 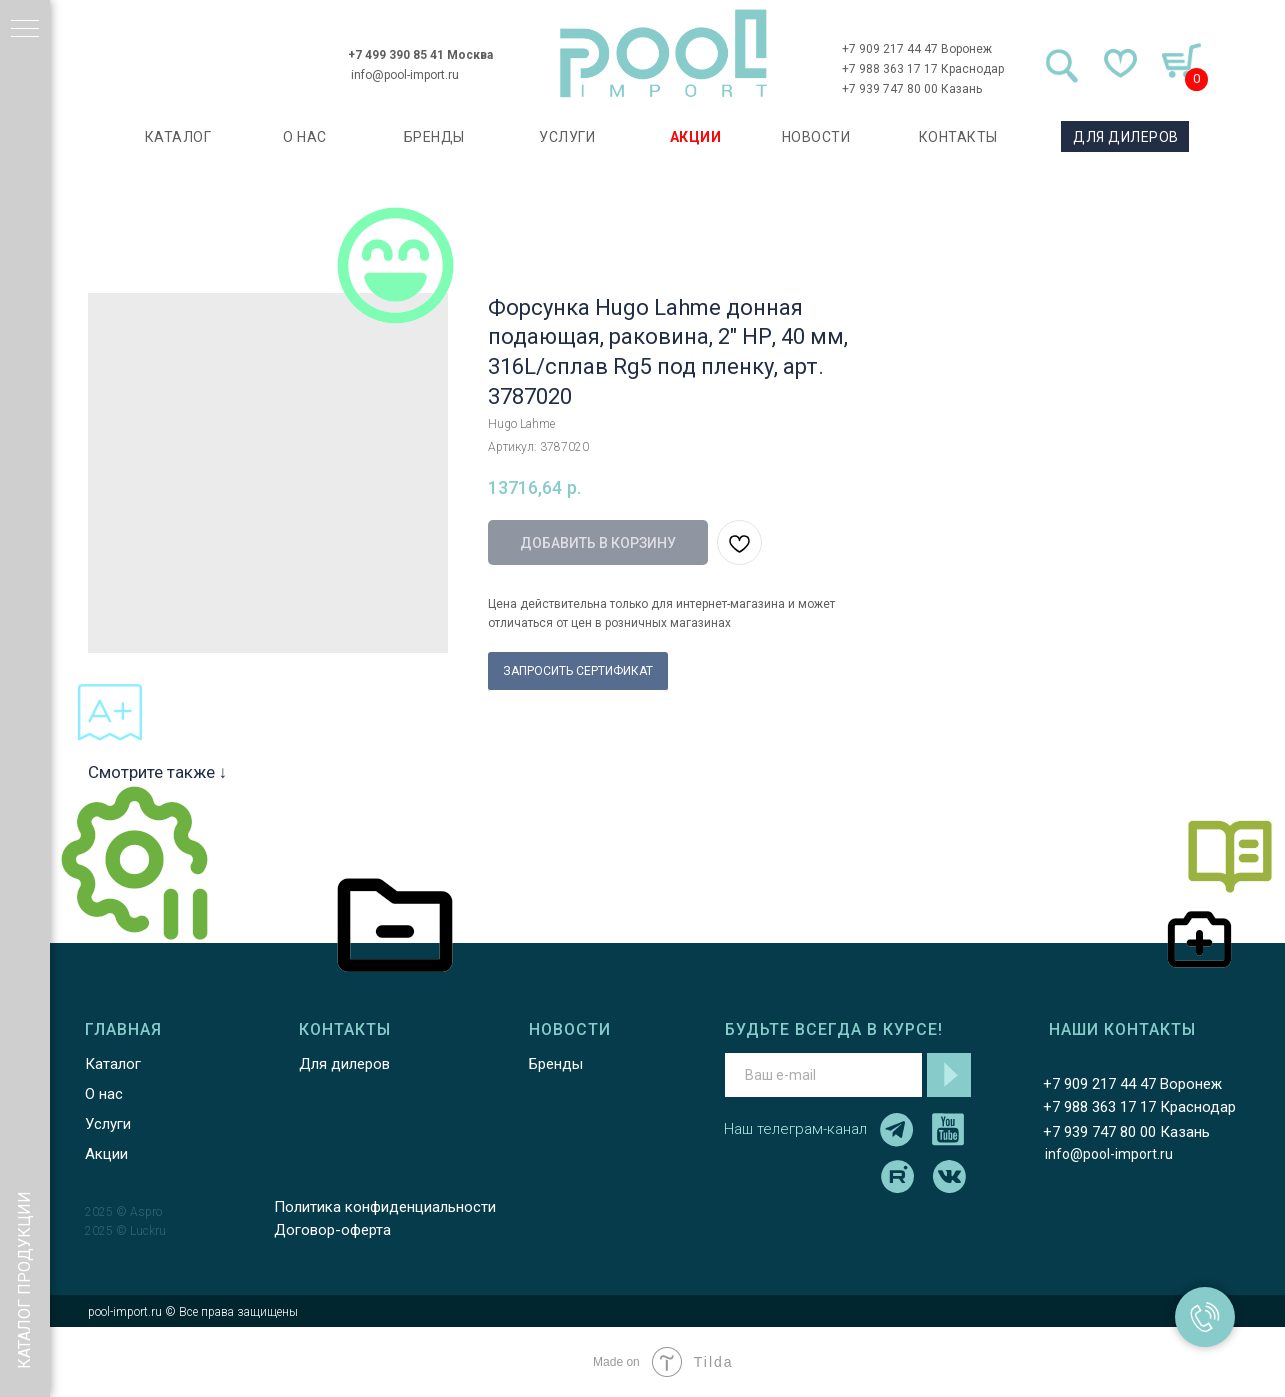 I want to click on pause settings synchronization, so click(x=134, y=859).